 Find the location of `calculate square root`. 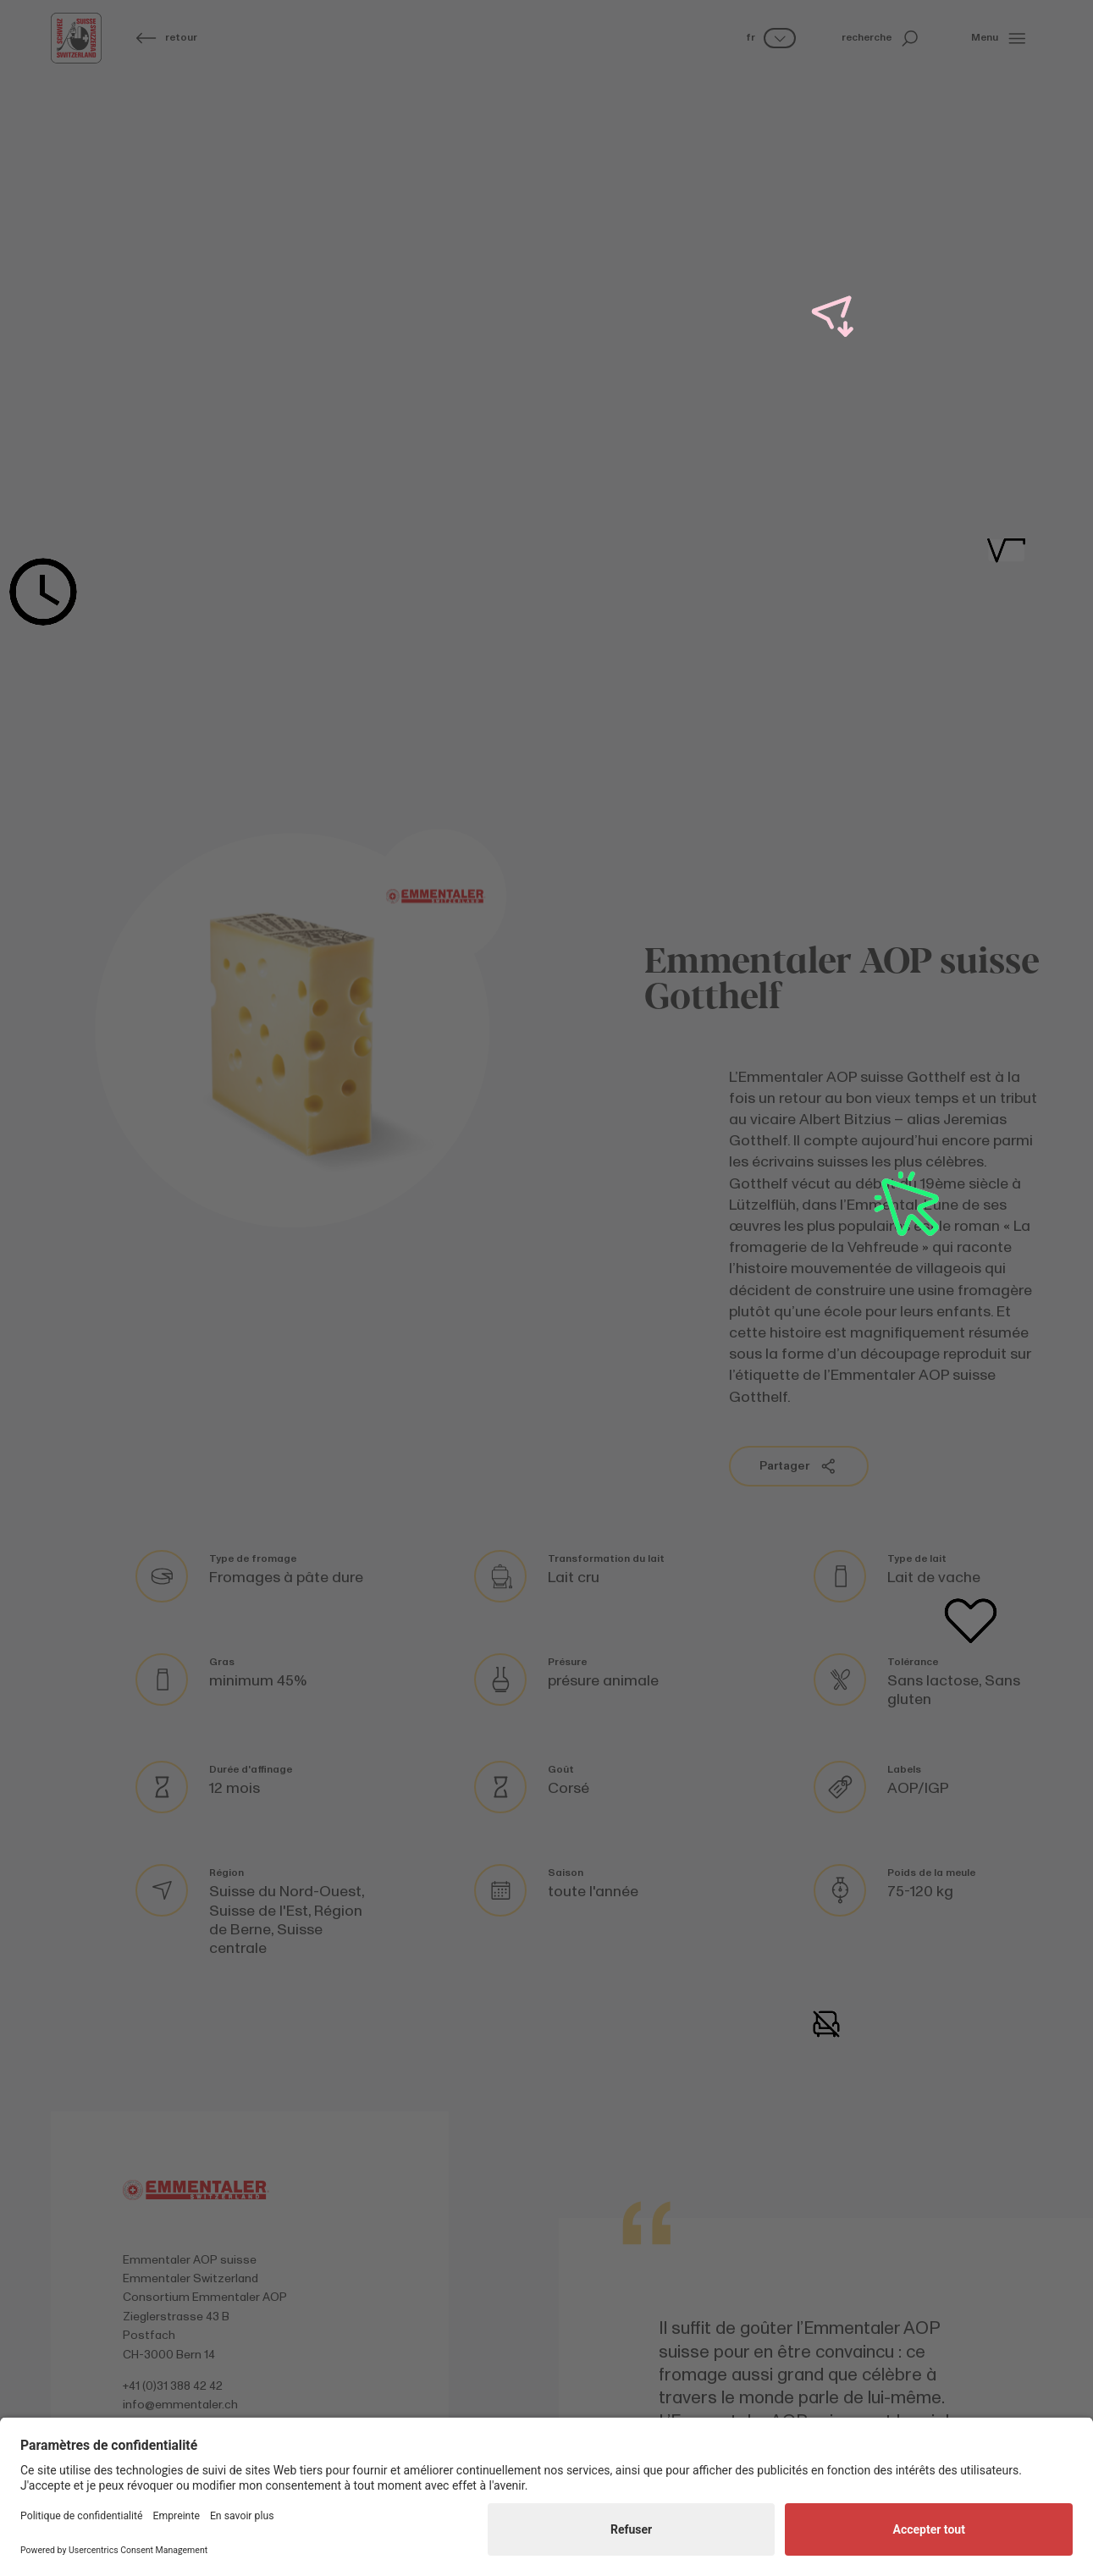

calculate square root is located at coordinates (1005, 548).